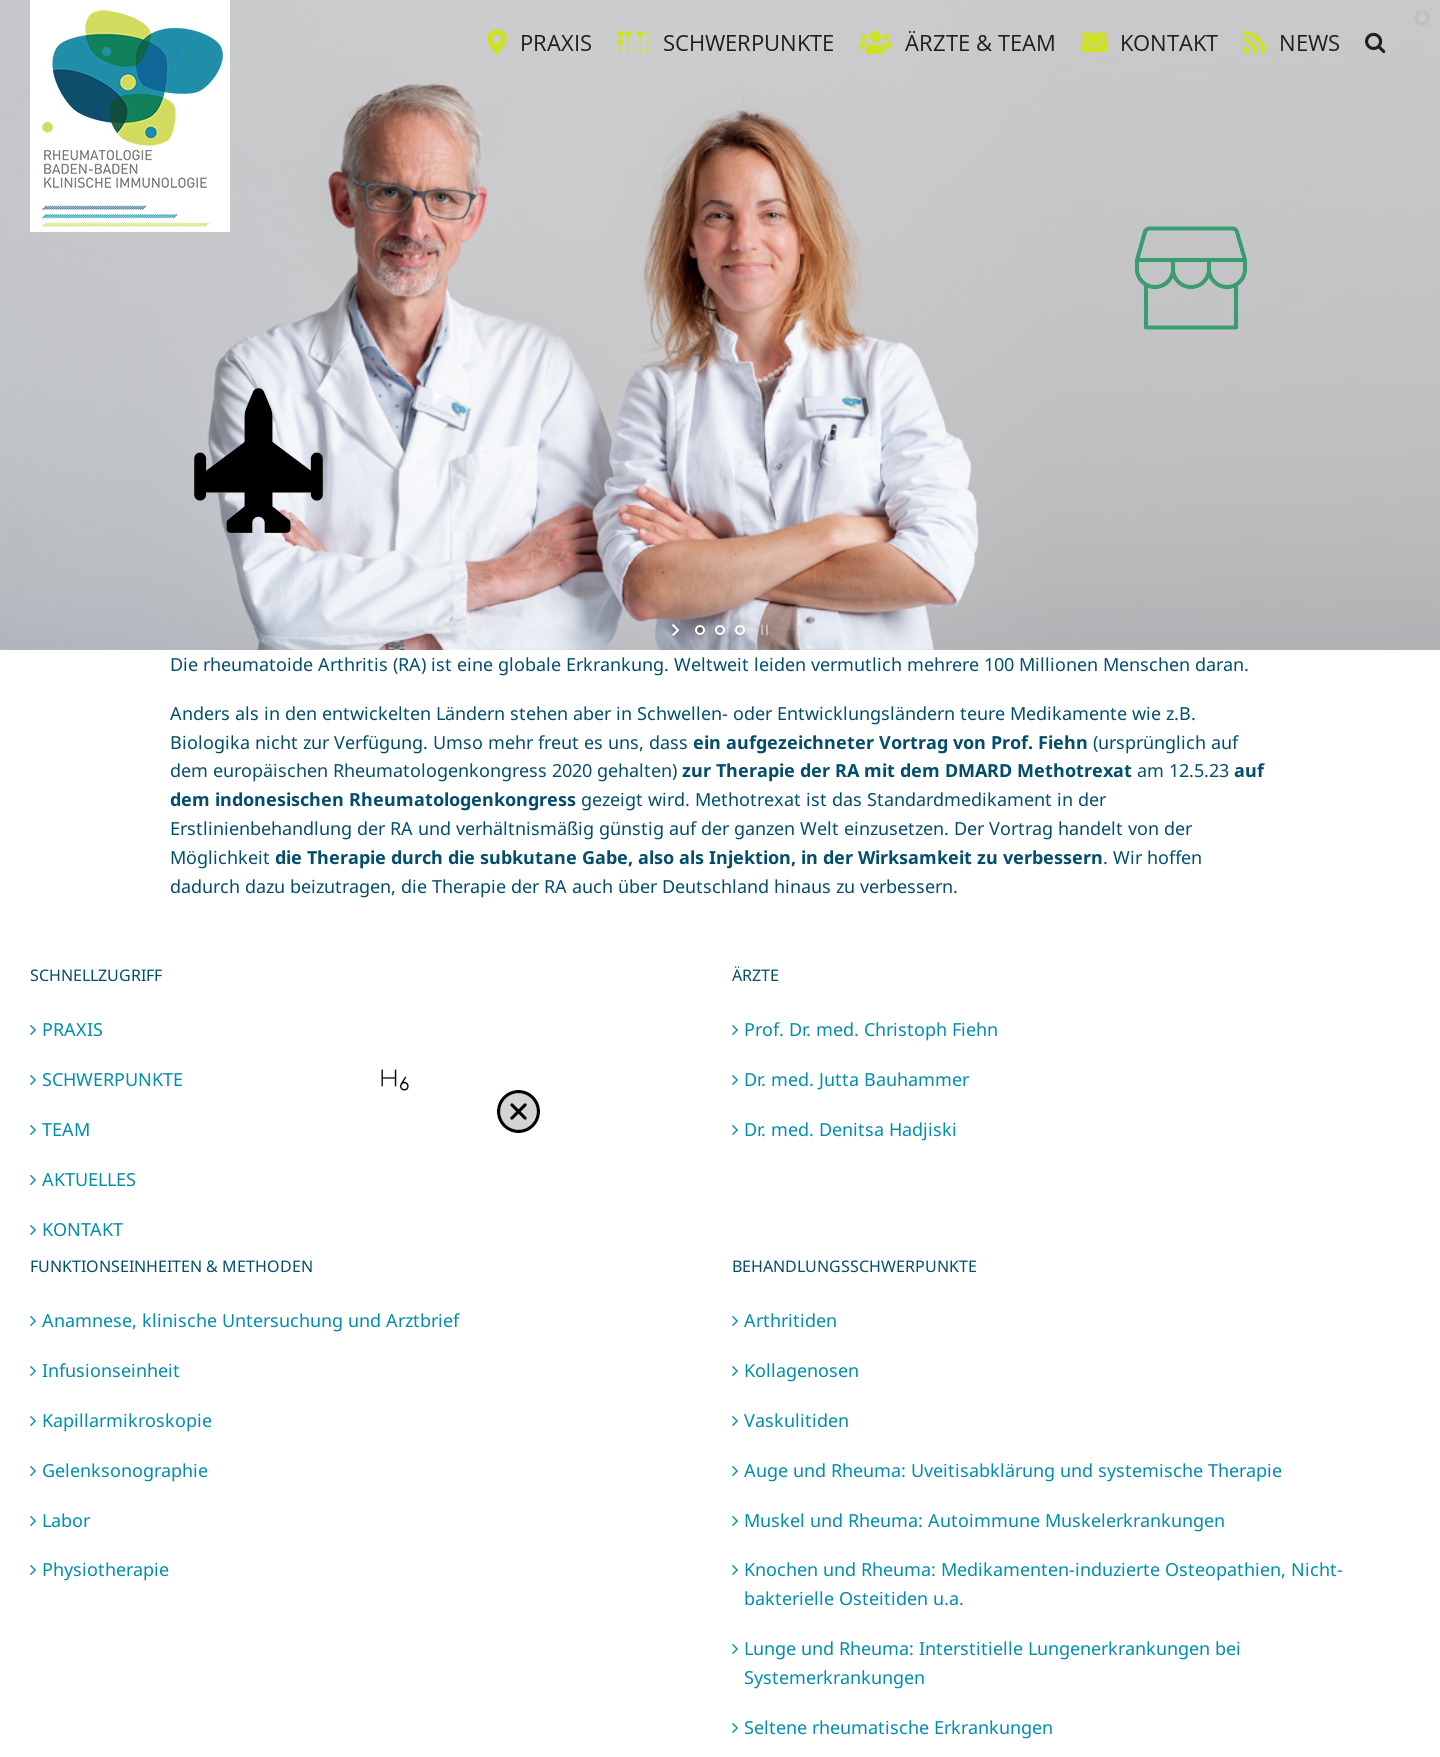  What do you see at coordinates (1191, 278) in the screenshot?
I see `access the marketplace or shop` at bounding box center [1191, 278].